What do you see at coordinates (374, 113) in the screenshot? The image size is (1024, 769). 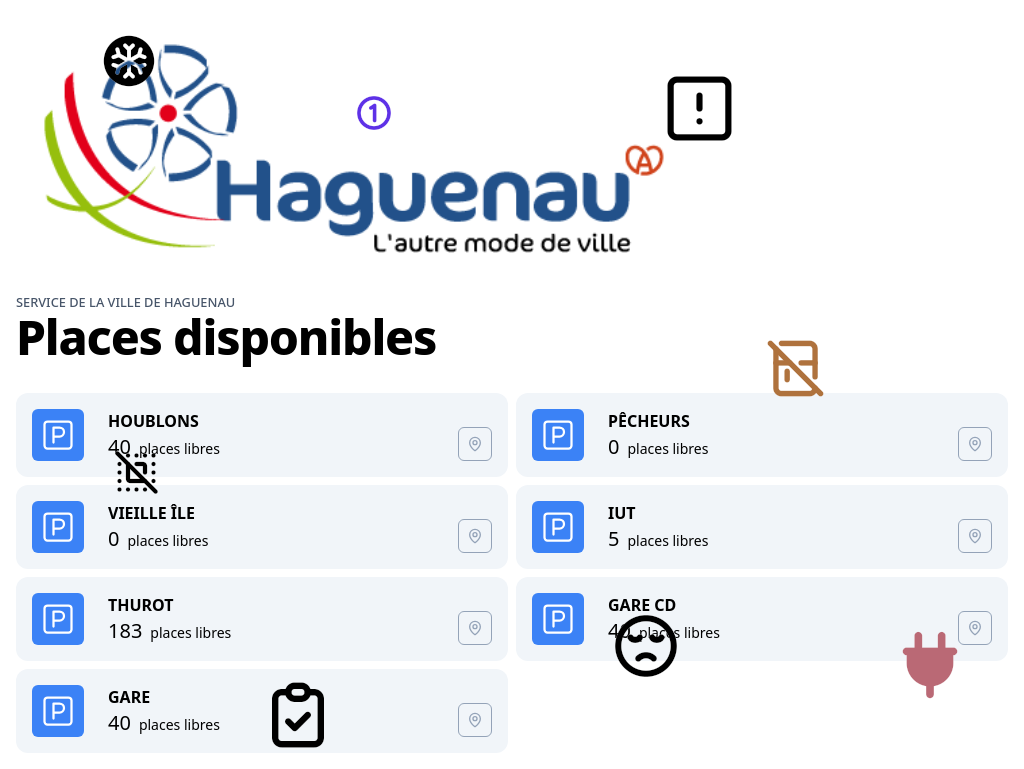 I see `indicates the first step in a sequence or process` at bounding box center [374, 113].